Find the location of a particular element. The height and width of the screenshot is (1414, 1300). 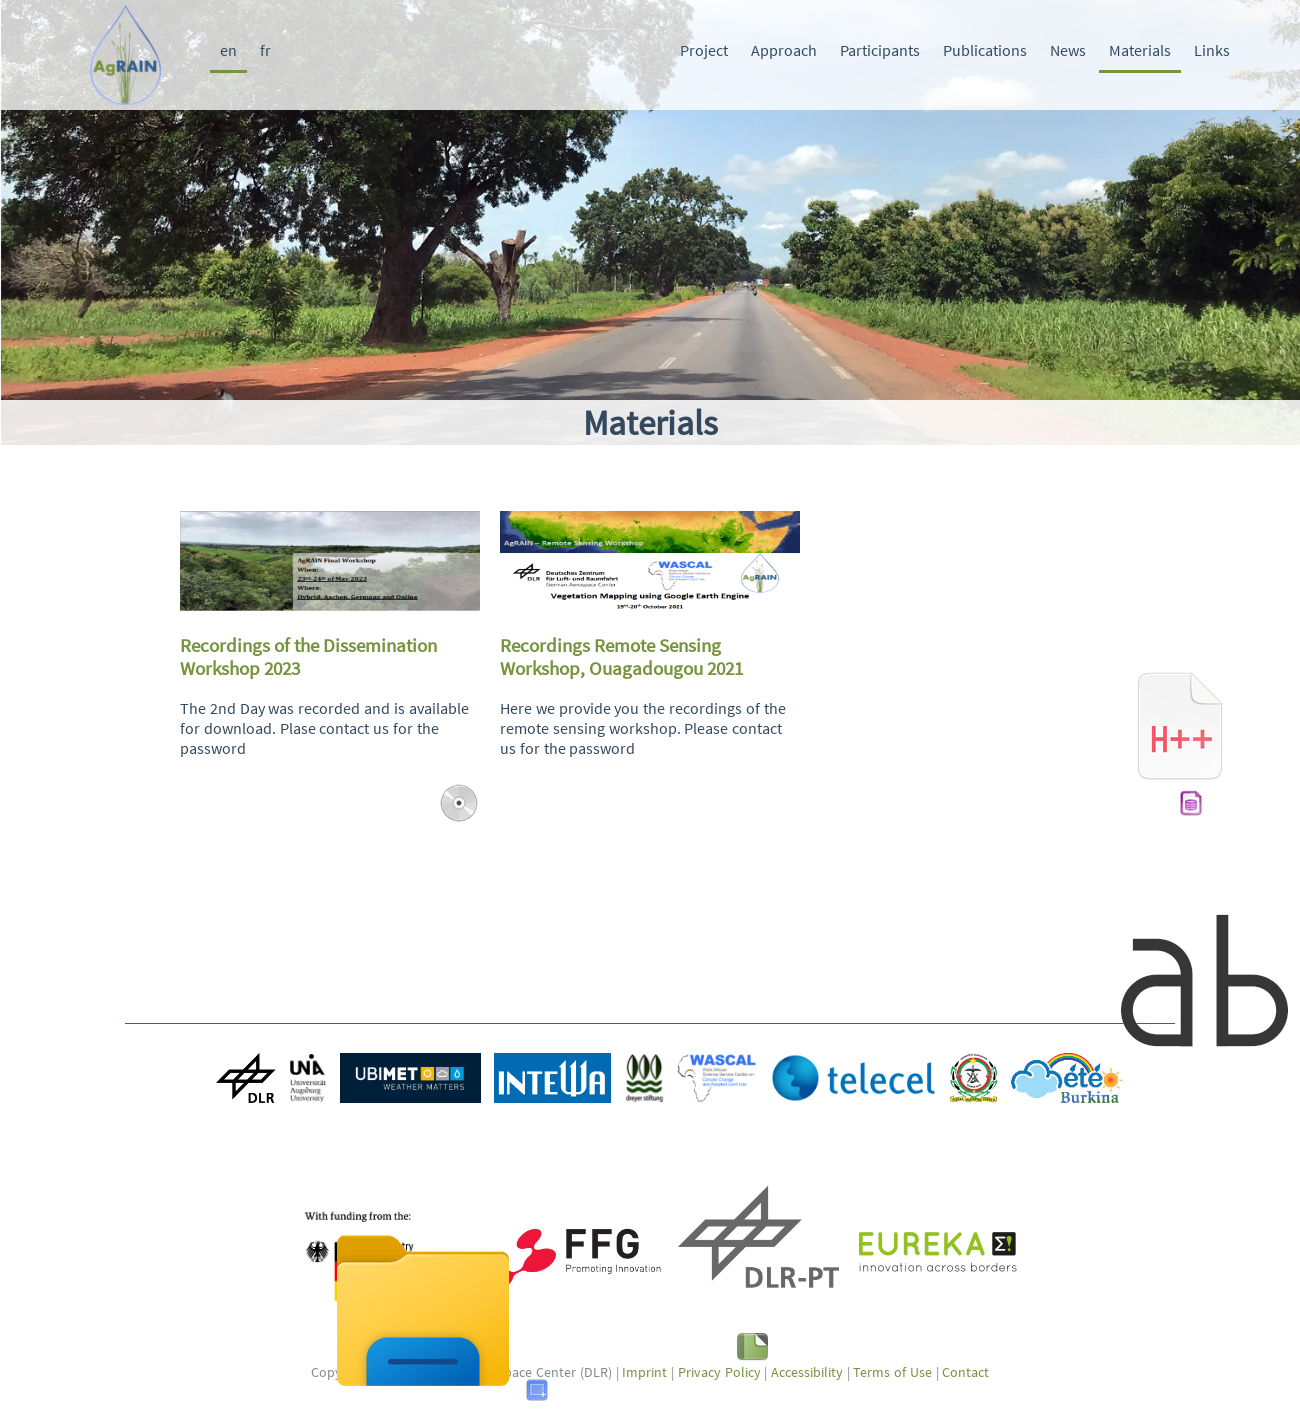

access font settings and preferences is located at coordinates (1204, 986).